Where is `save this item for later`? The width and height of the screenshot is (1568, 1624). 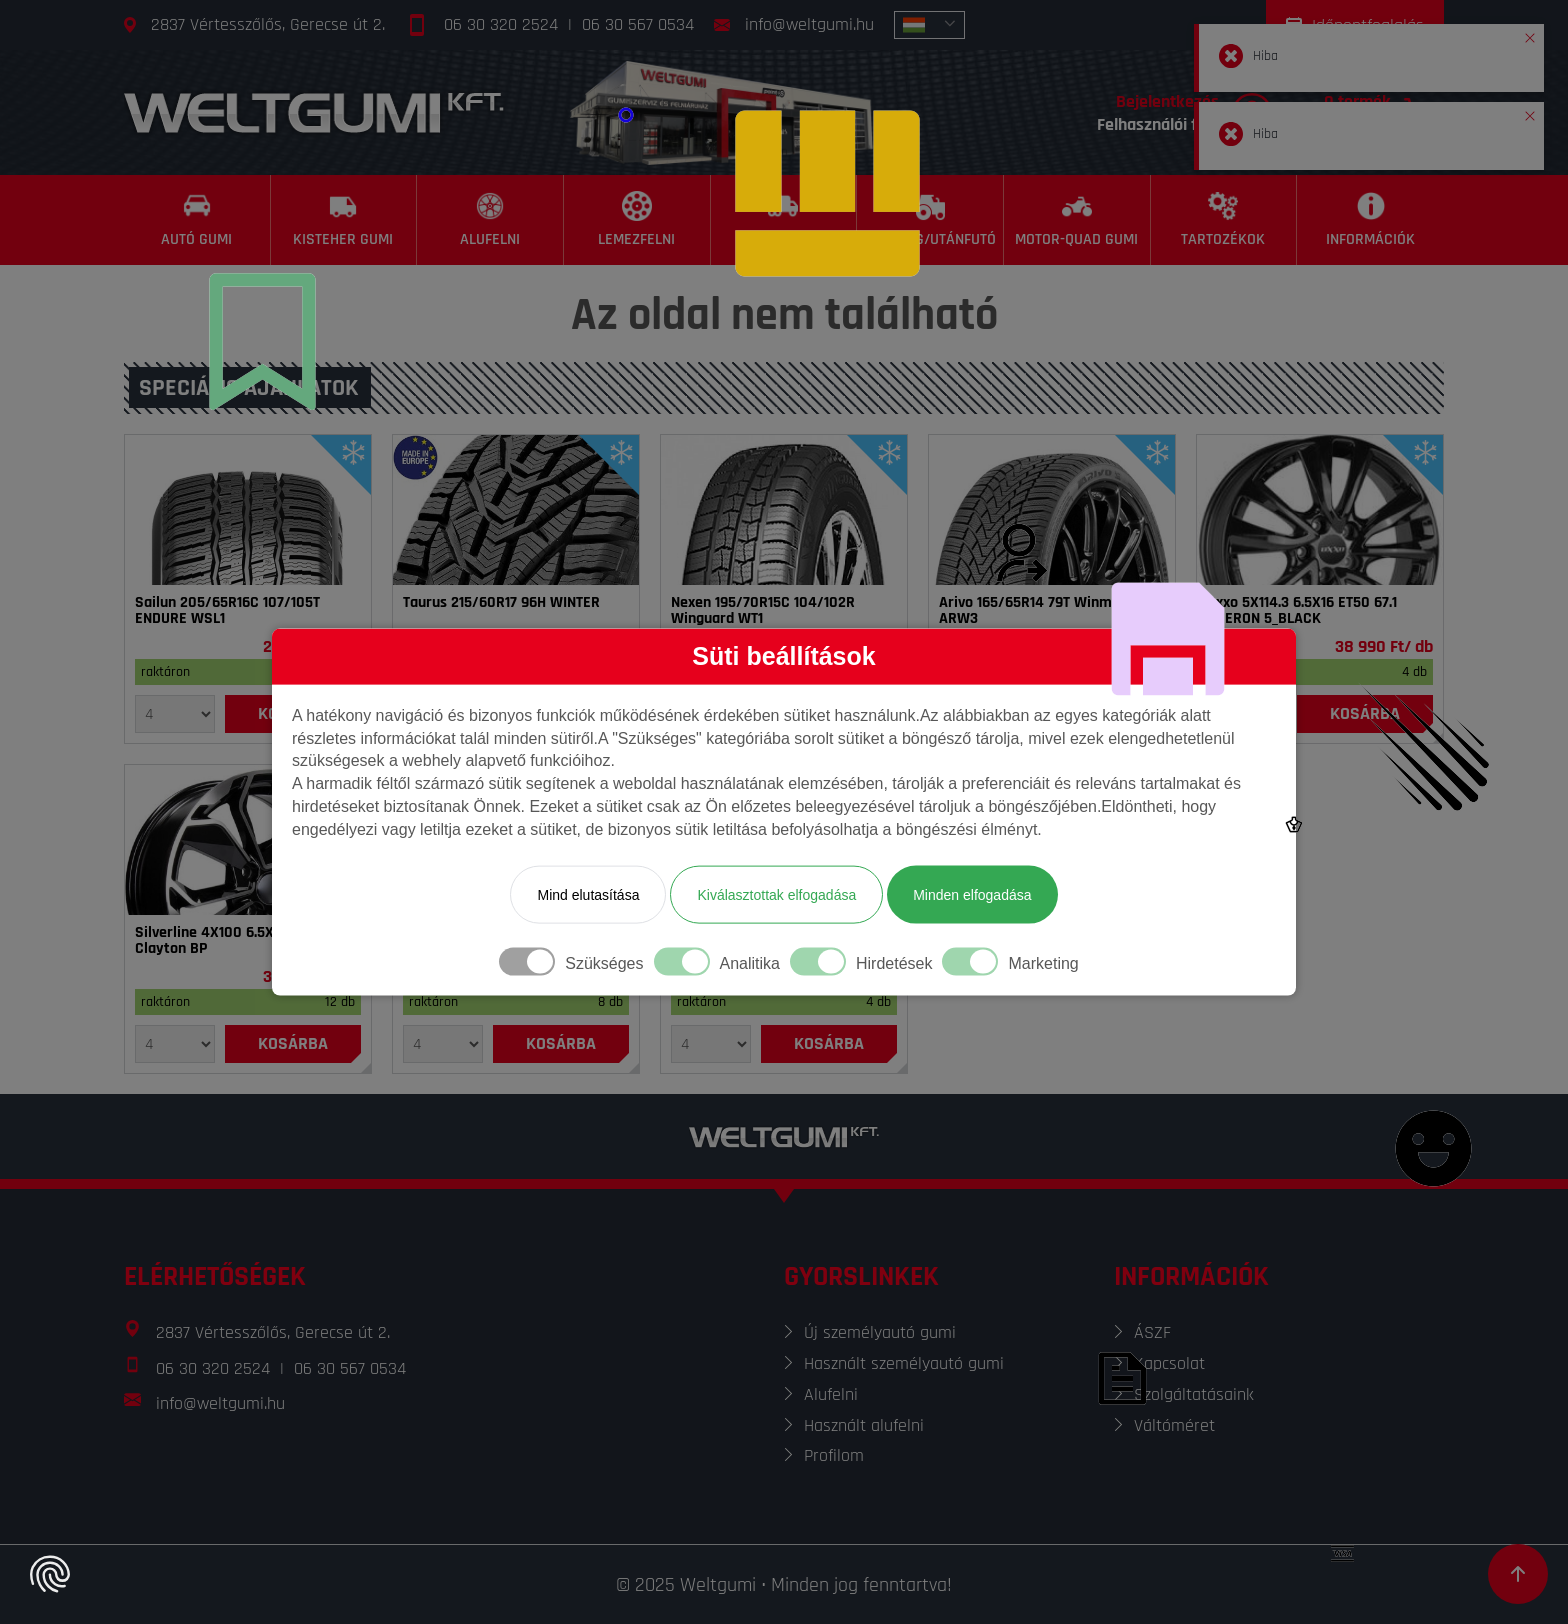
save this item for later is located at coordinates (262, 339).